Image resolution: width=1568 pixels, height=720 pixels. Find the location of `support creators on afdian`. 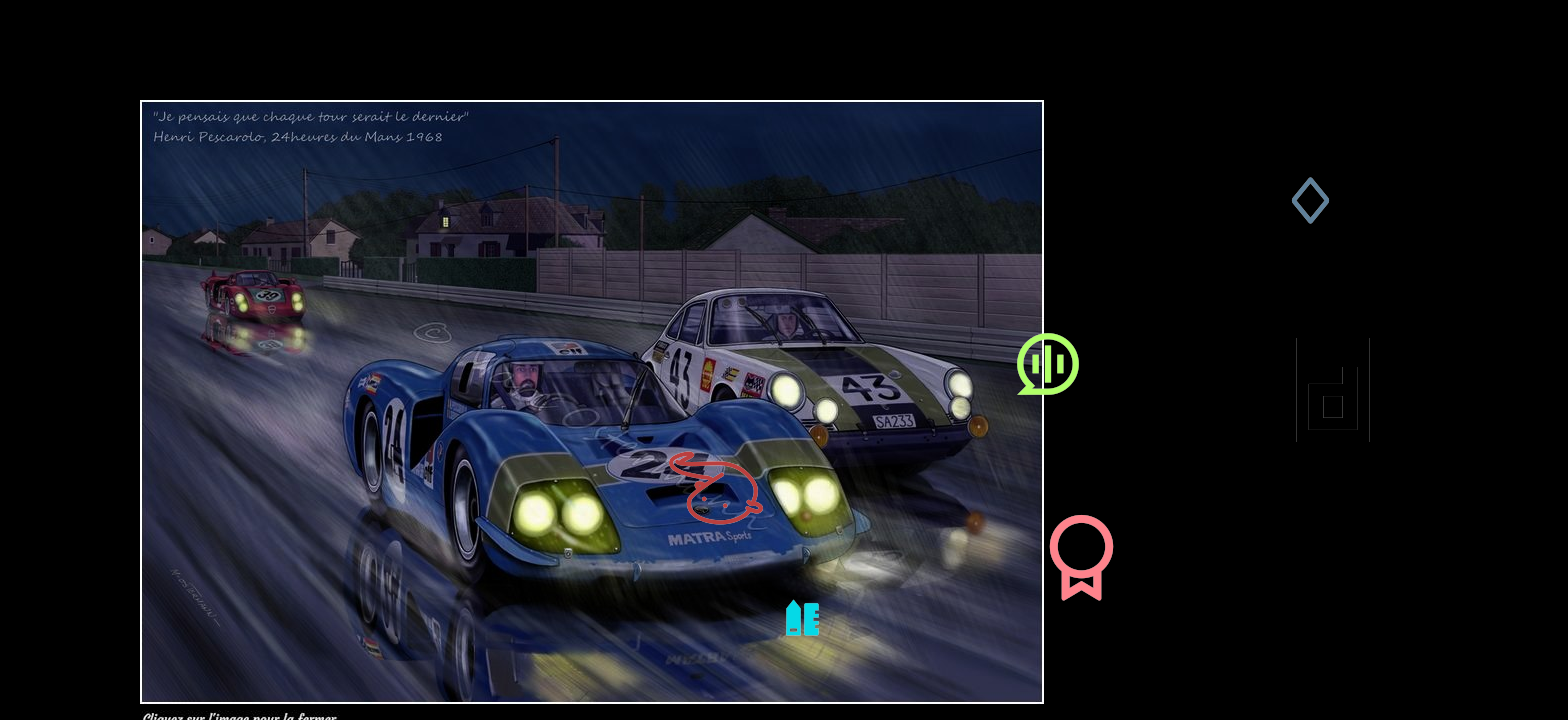

support creators on afdian is located at coordinates (716, 488).